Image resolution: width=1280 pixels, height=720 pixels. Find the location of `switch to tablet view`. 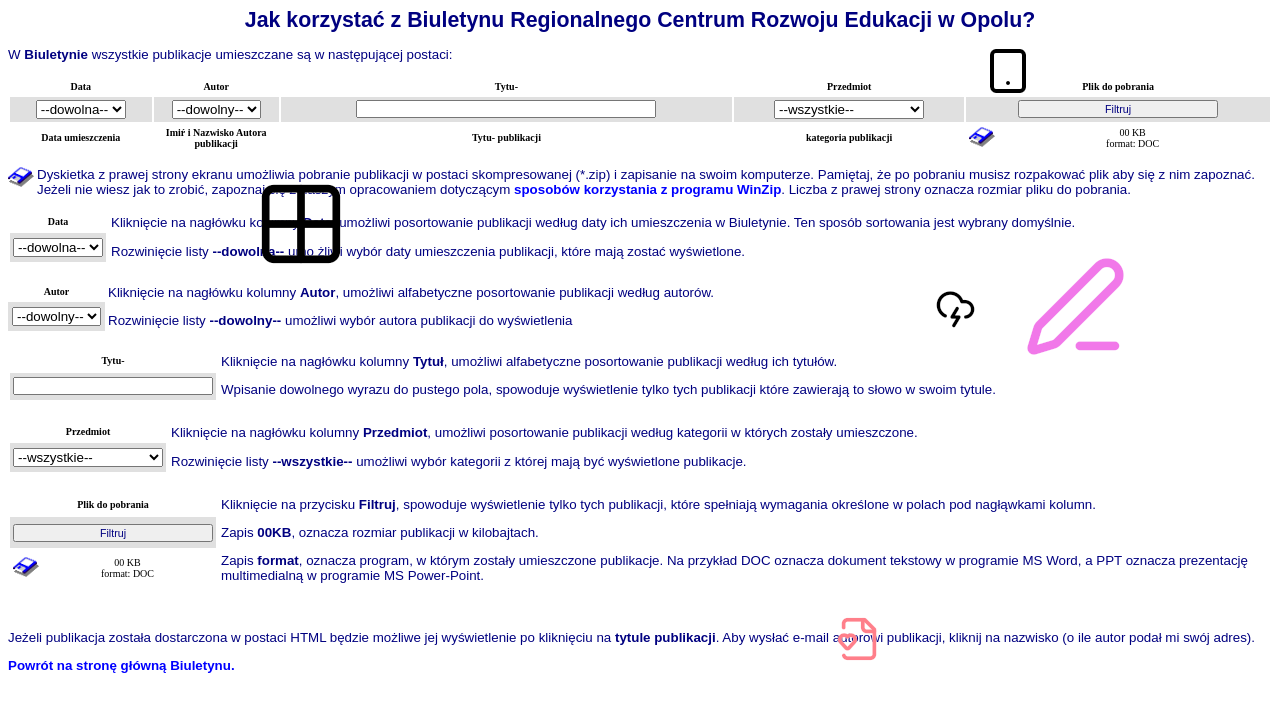

switch to tablet view is located at coordinates (1008, 71).